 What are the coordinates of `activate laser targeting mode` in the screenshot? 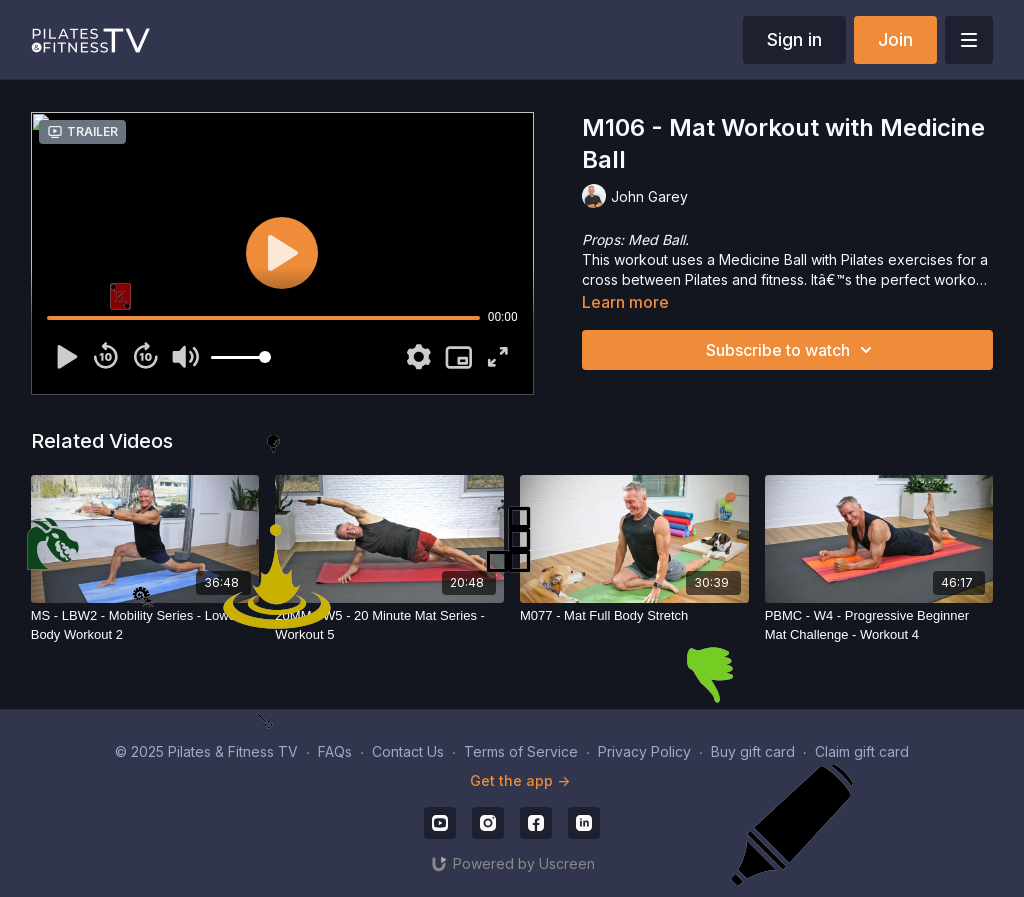 It's located at (265, 721).